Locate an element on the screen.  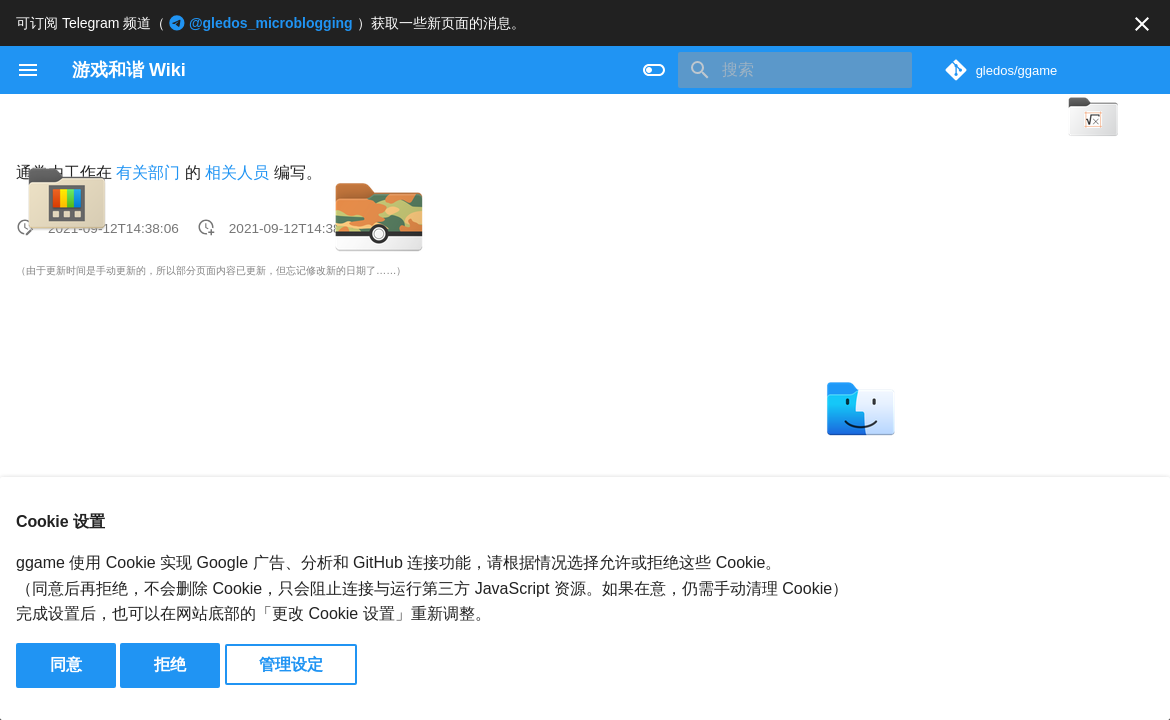
open finder to browse files and folders is located at coordinates (860, 410).